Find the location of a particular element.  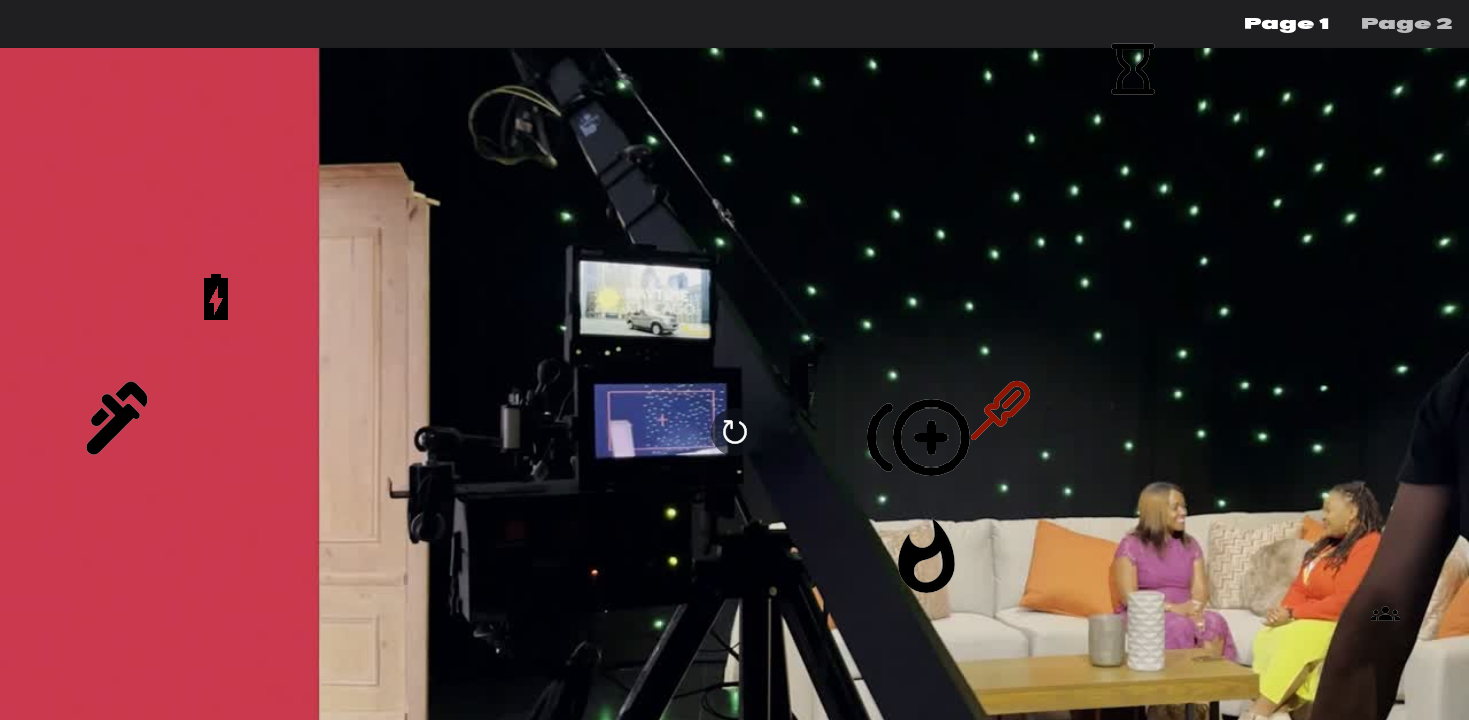

access plumbing services or information is located at coordinates (117, 418).